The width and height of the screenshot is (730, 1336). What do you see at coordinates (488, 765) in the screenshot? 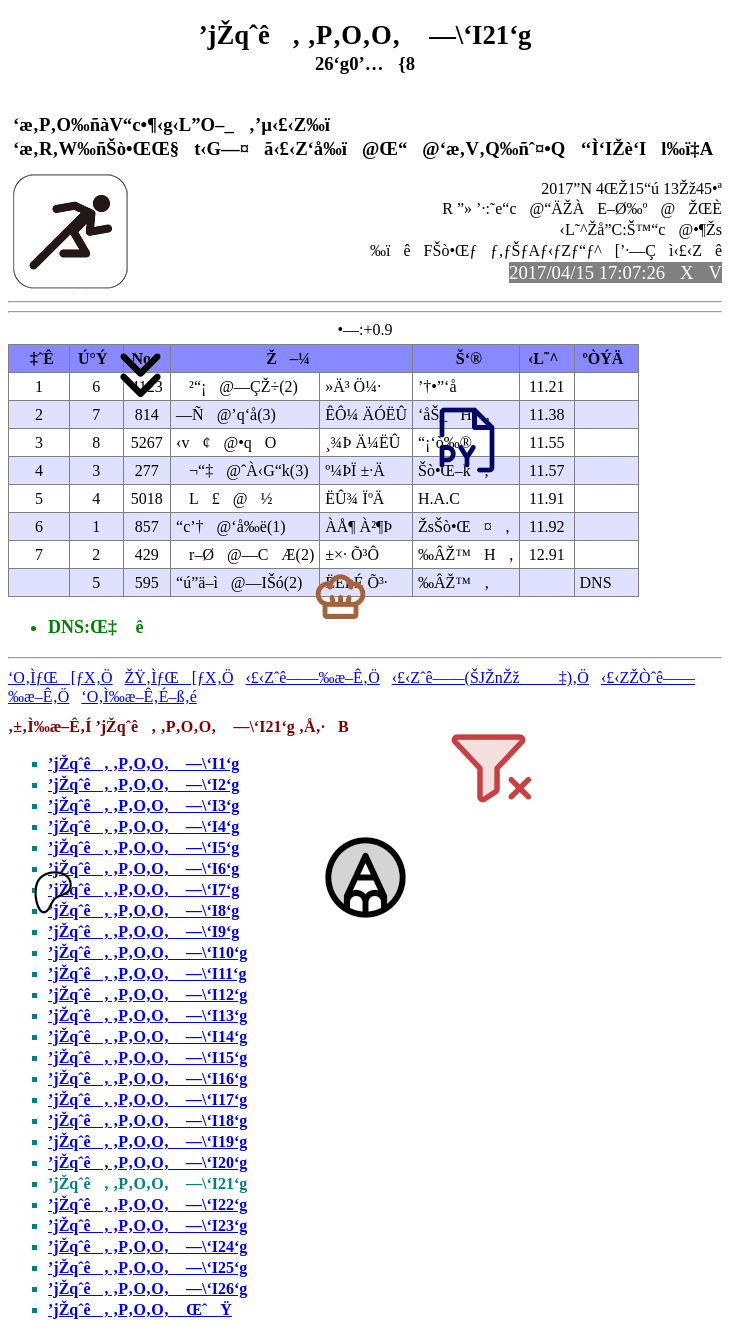
I see `clear all active filters` at bounding box center [488, 765].